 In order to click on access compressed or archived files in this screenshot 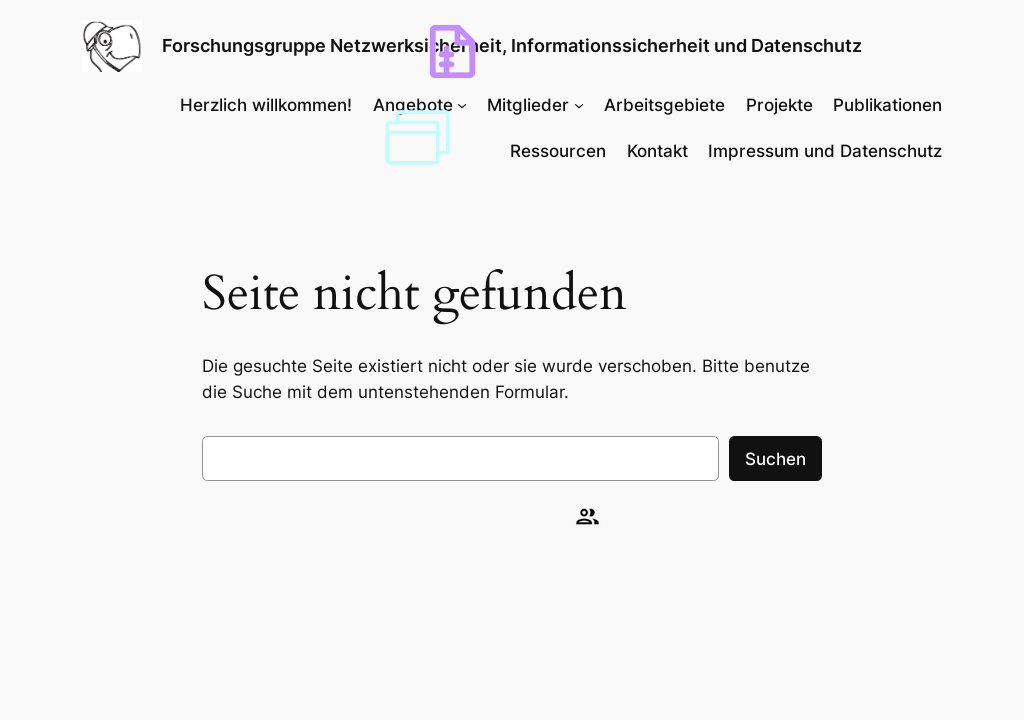, I will do `click(452, 51)`.